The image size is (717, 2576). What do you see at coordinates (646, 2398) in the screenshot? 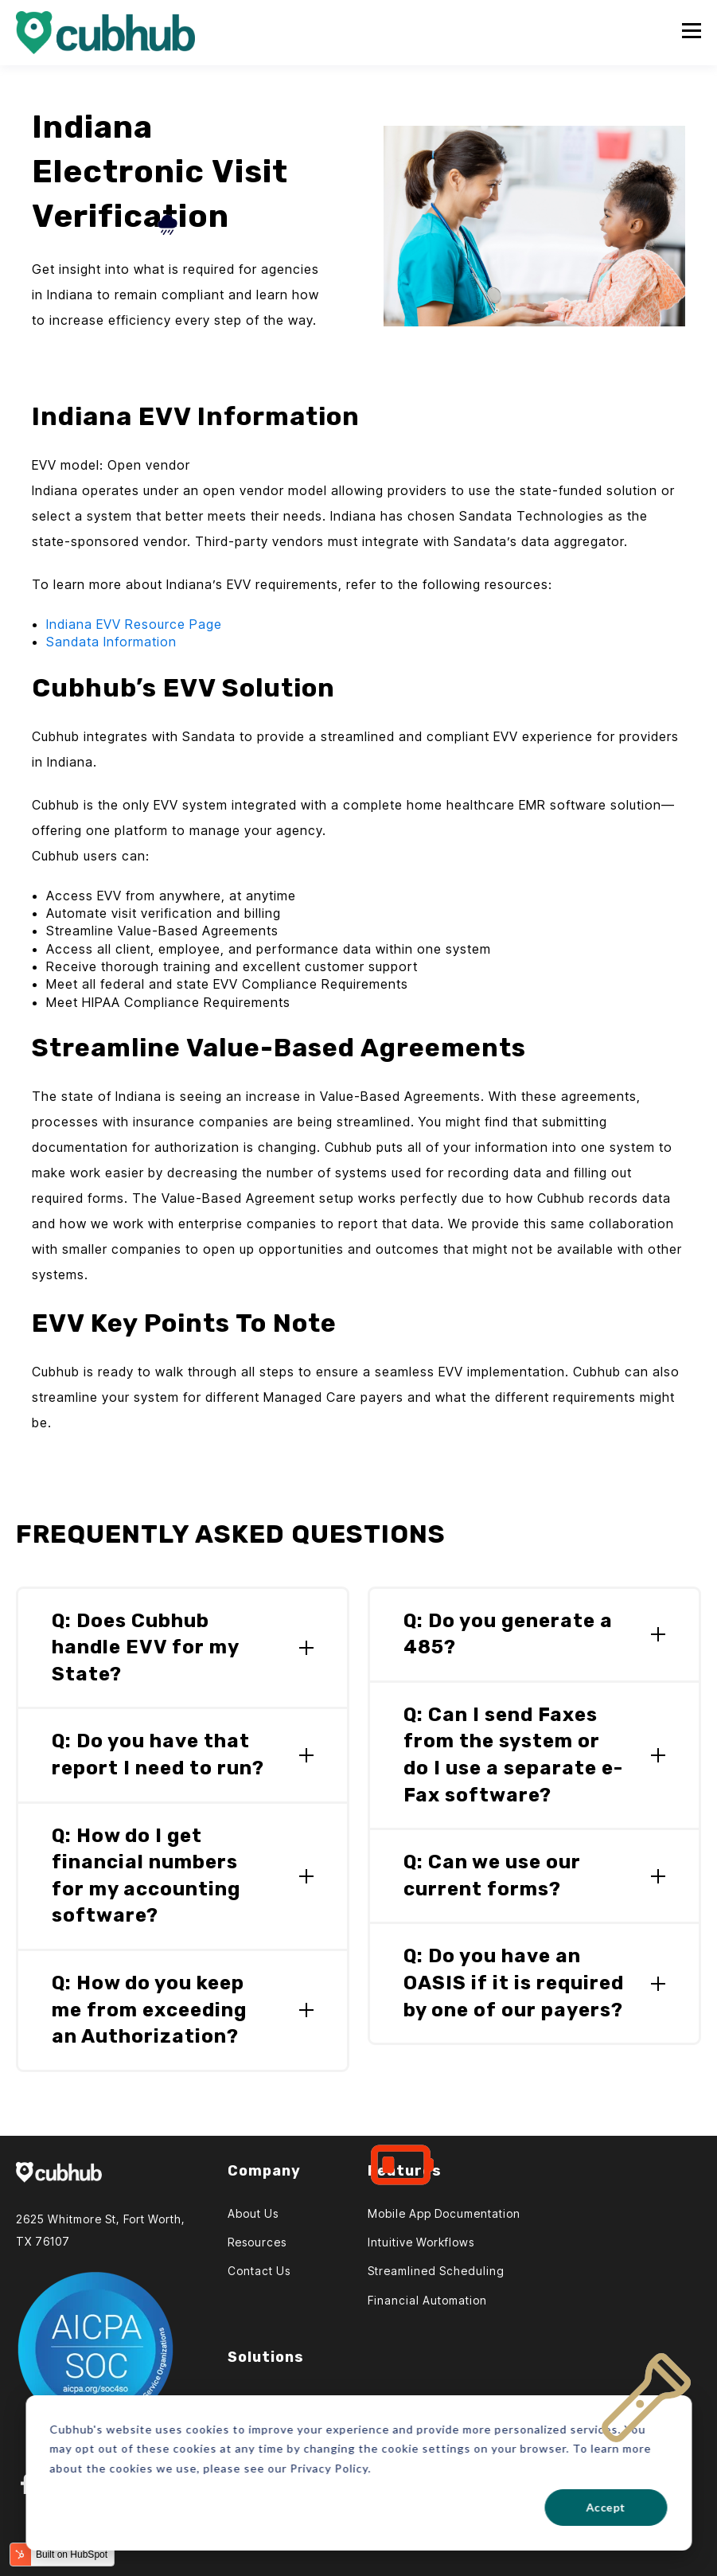
I see `toggle flashlight on/off` at bounding box center [646, 2398].